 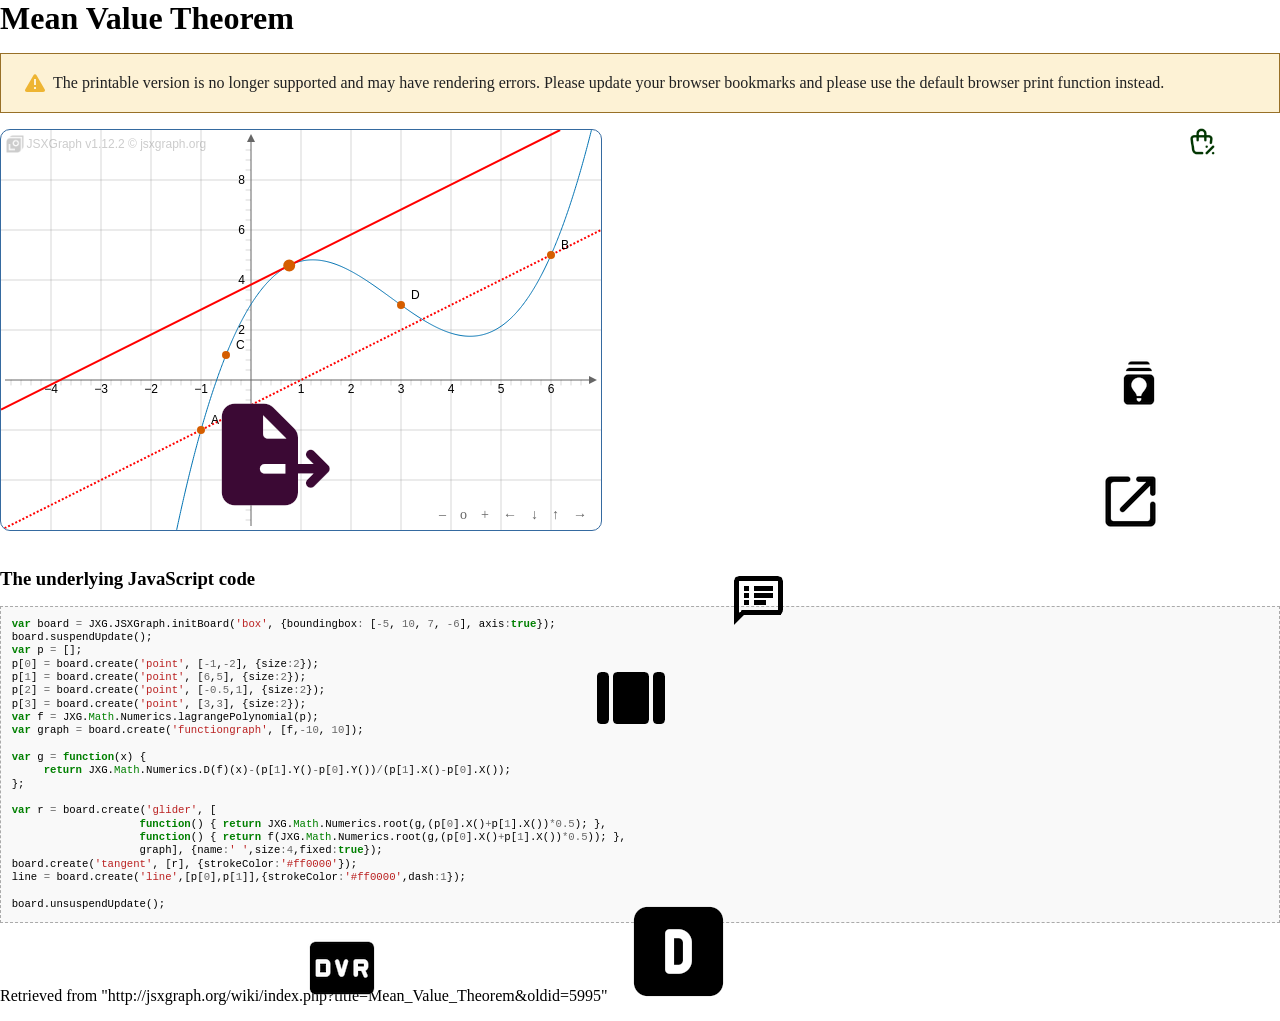 What do you see at coordinates (1139, 383) in the screenshot?
I see `view batch predictions or queued insights` at bounding box center [1139, 383].